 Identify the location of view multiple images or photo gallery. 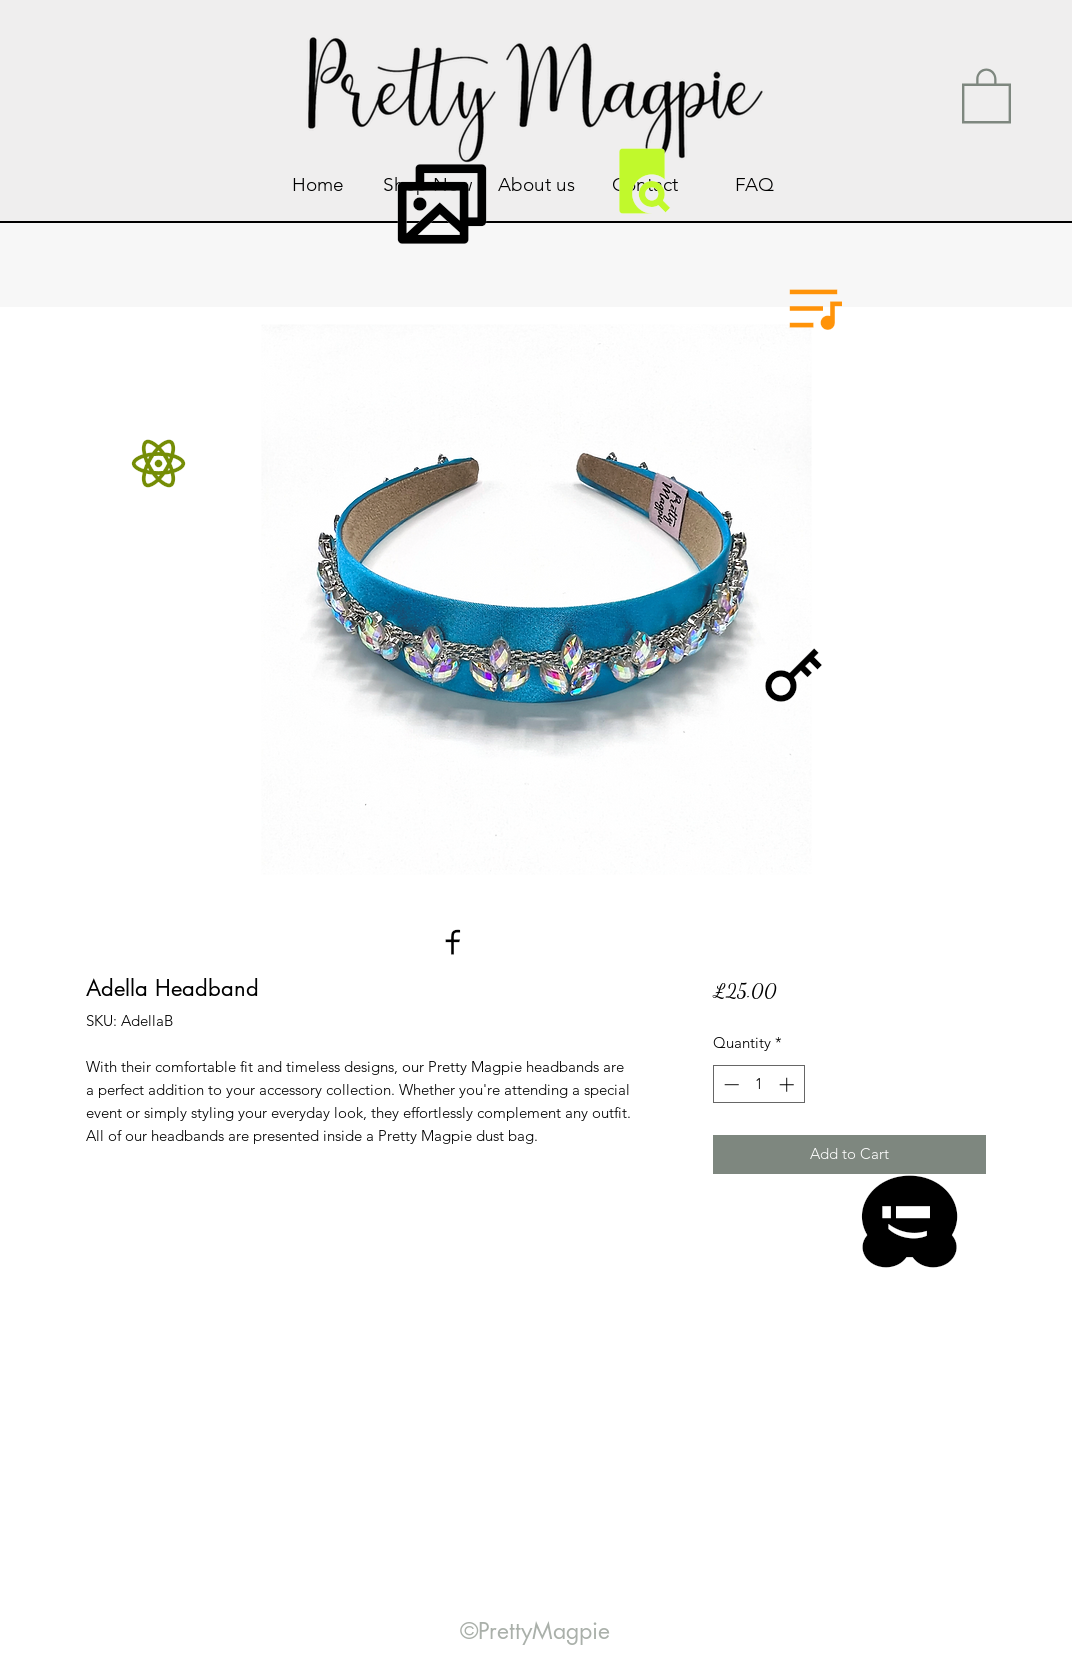
(442, 204).